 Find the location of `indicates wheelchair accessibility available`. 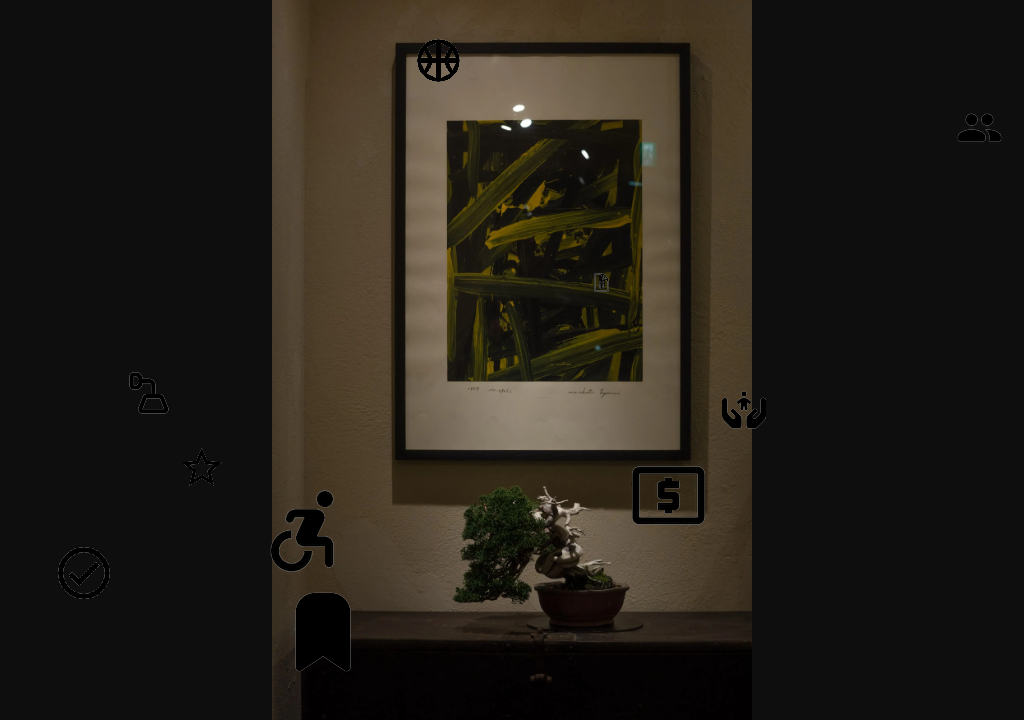

indicates wheelchair accessibility available is located at coordinates (300, 530).